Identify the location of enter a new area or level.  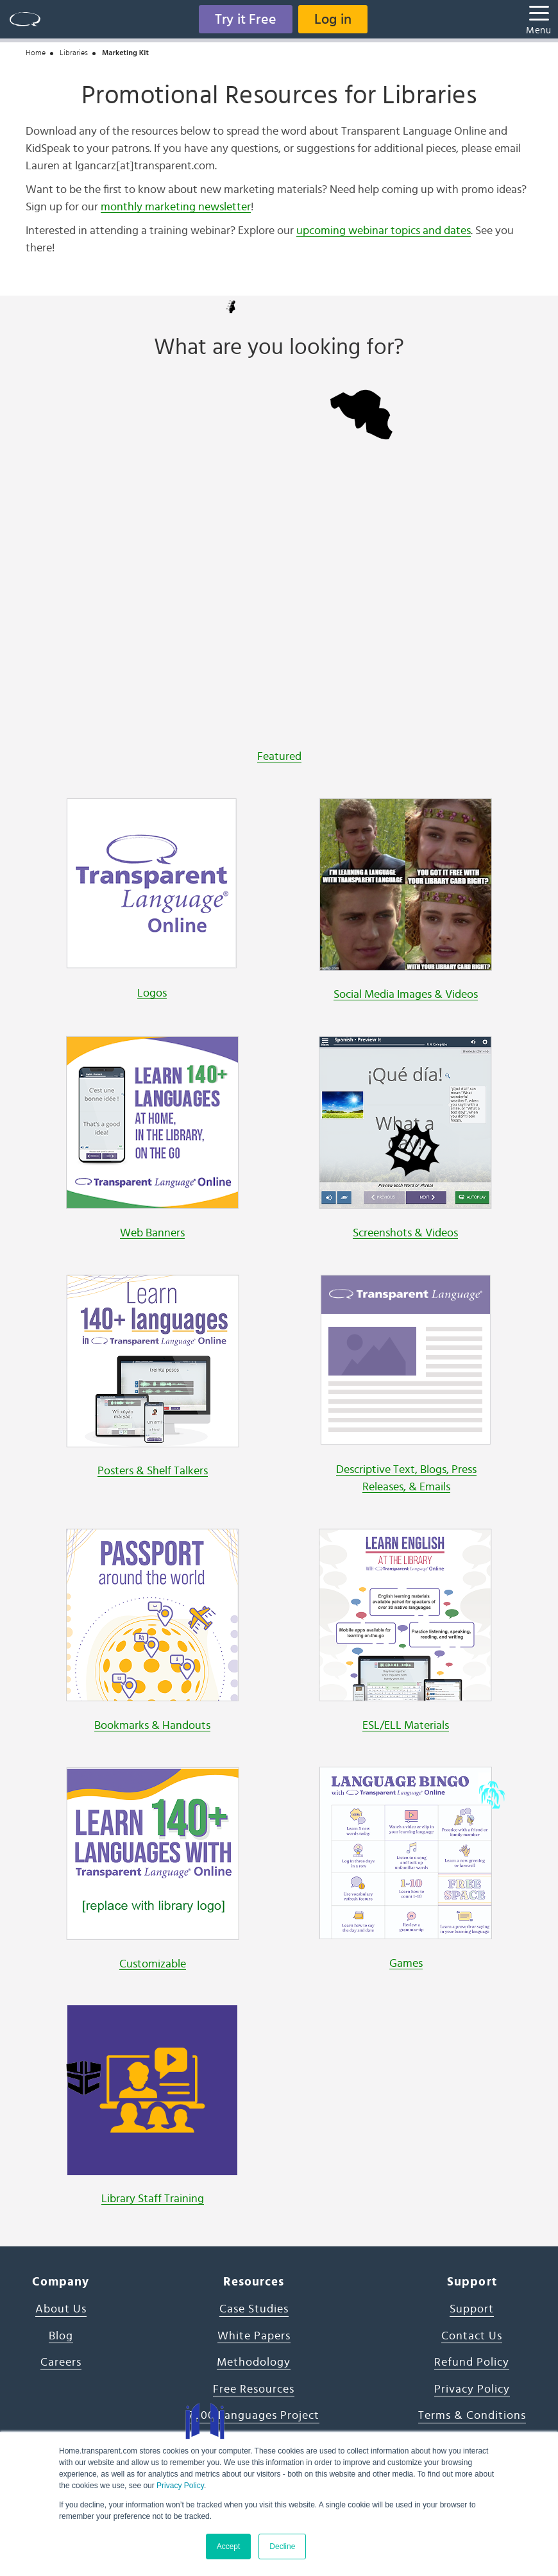
(205, 2420).